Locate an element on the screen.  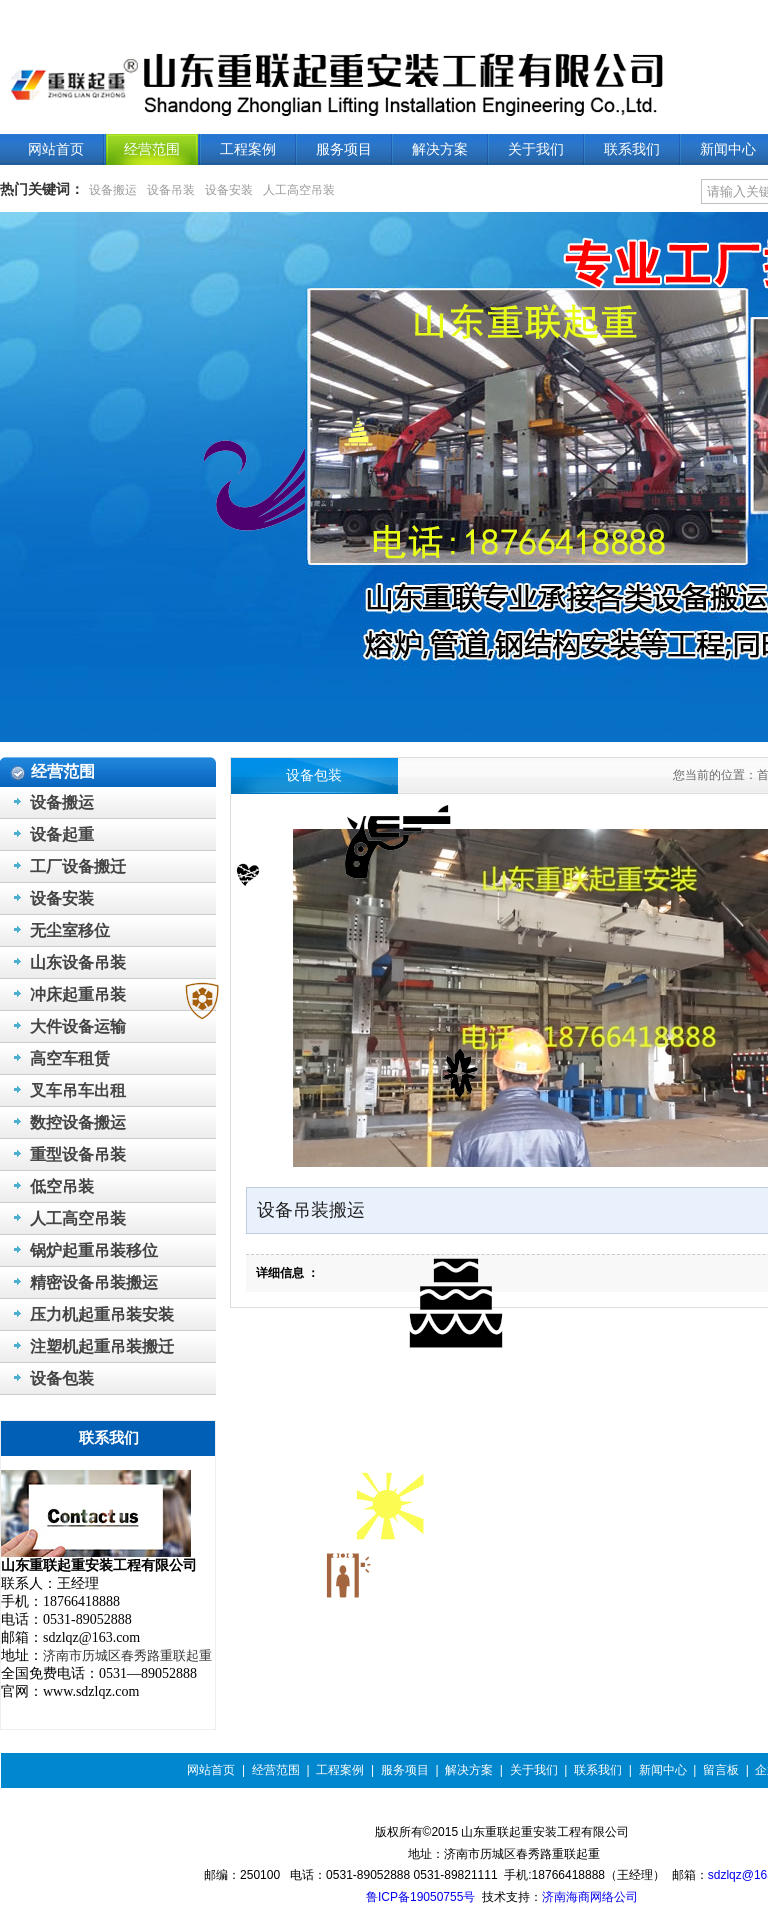
security checkpoint or metal detector gate is located at coordinates (347, 1575).